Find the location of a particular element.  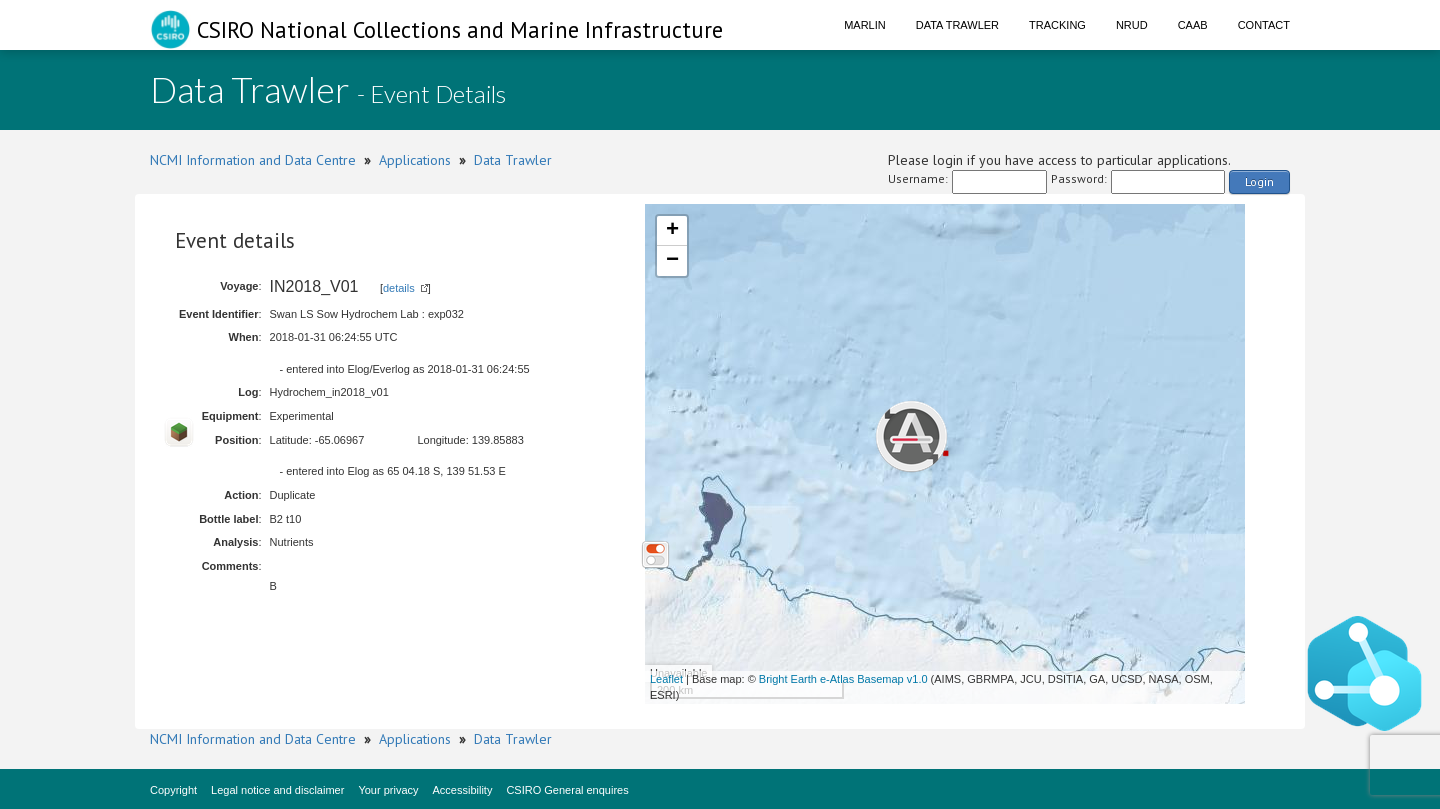

launch minecraft is located at coordinates (179, 432).